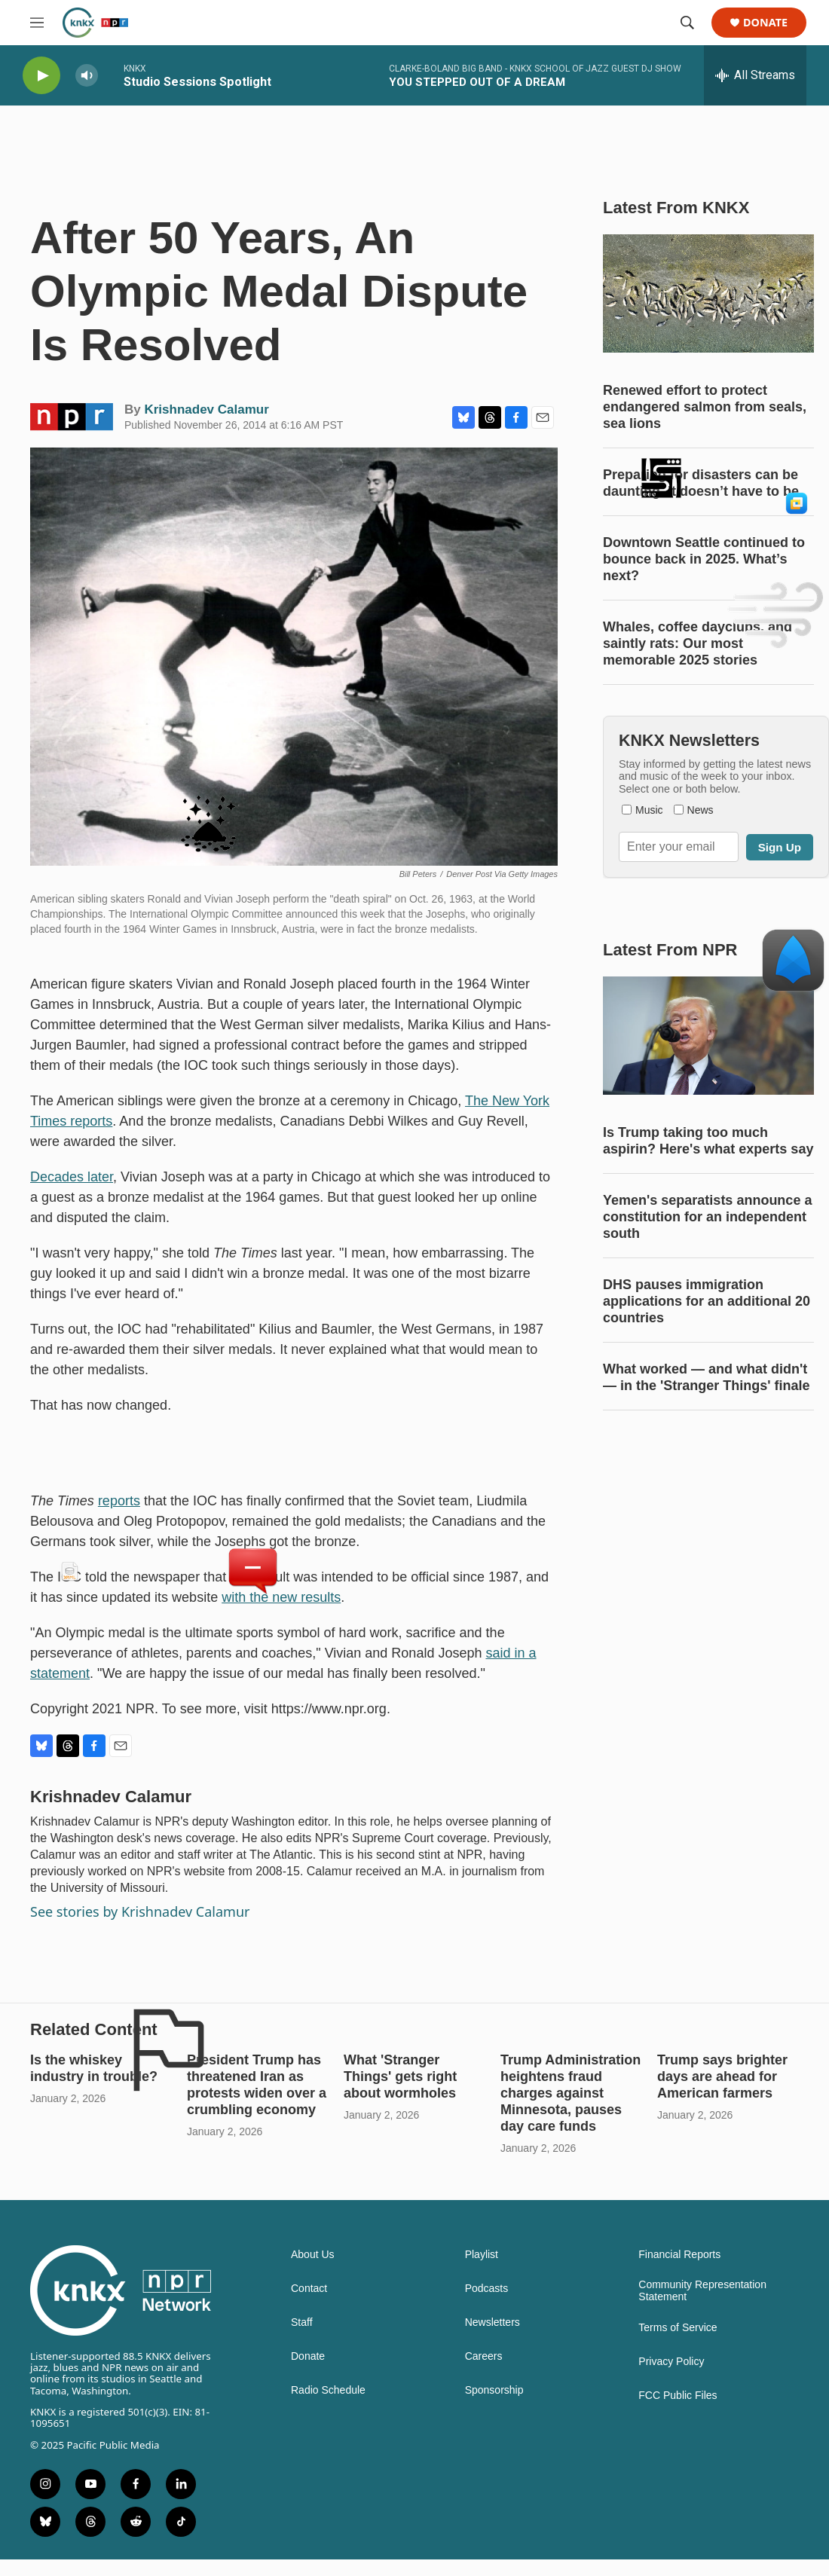 The width and height of the screenshot is (829, 2576). I want to click on indicates windy weather conditions, so click(775, 615).